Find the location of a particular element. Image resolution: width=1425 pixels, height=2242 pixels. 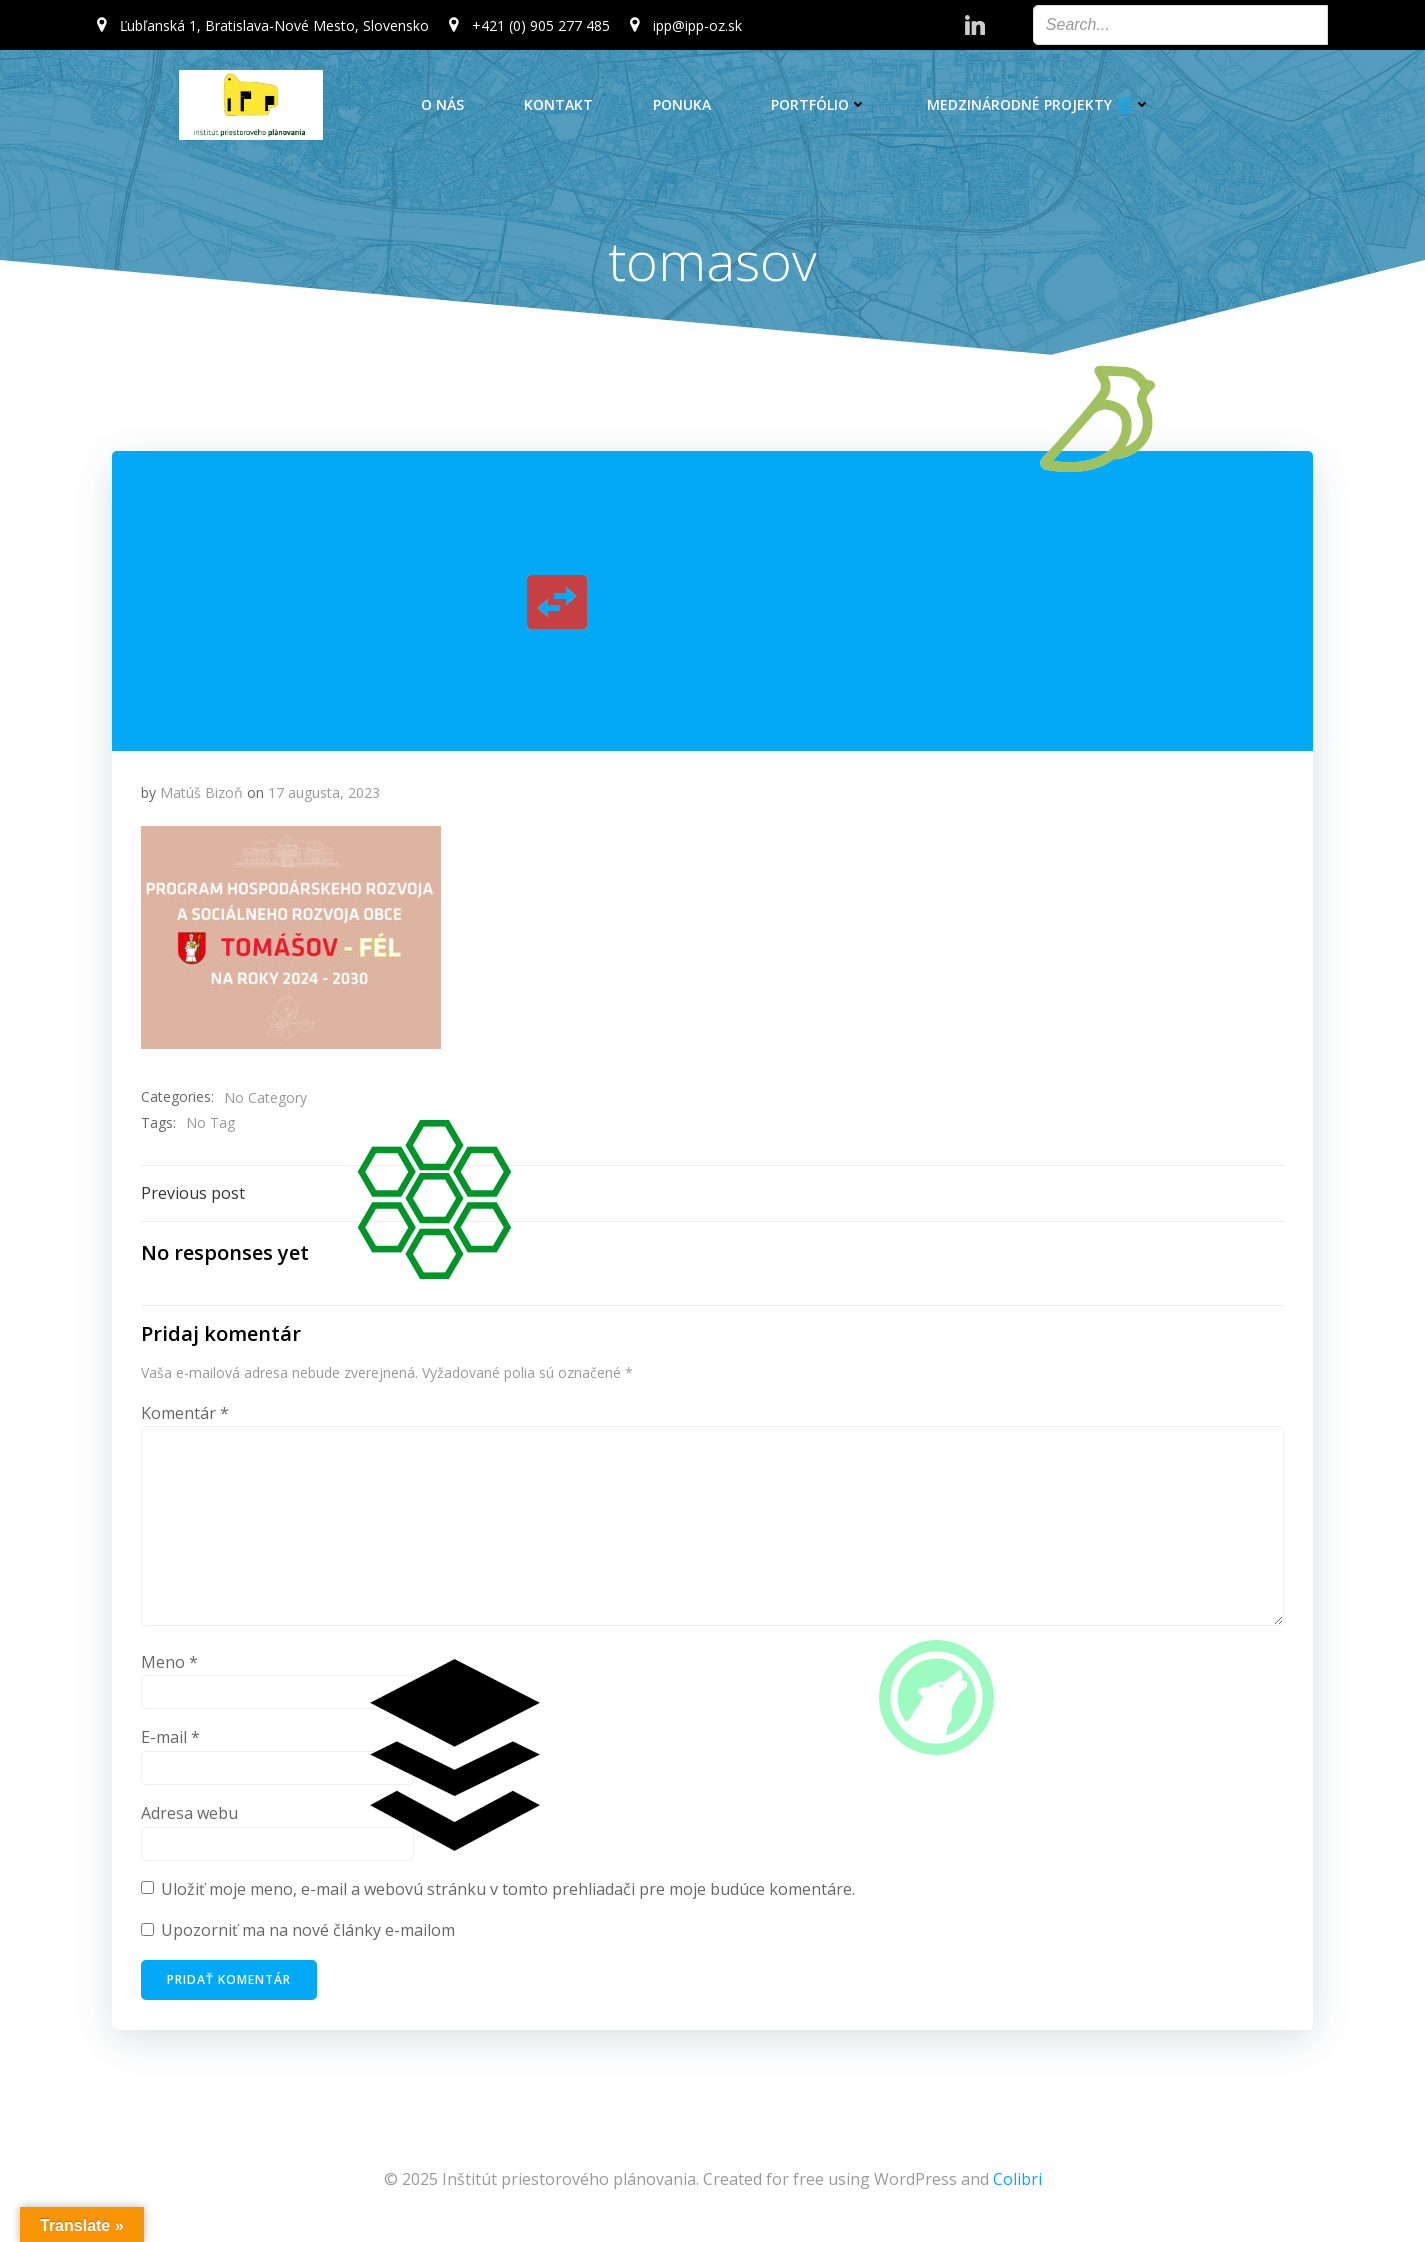

open librewolf browser is located at coordinates (936, 1697).